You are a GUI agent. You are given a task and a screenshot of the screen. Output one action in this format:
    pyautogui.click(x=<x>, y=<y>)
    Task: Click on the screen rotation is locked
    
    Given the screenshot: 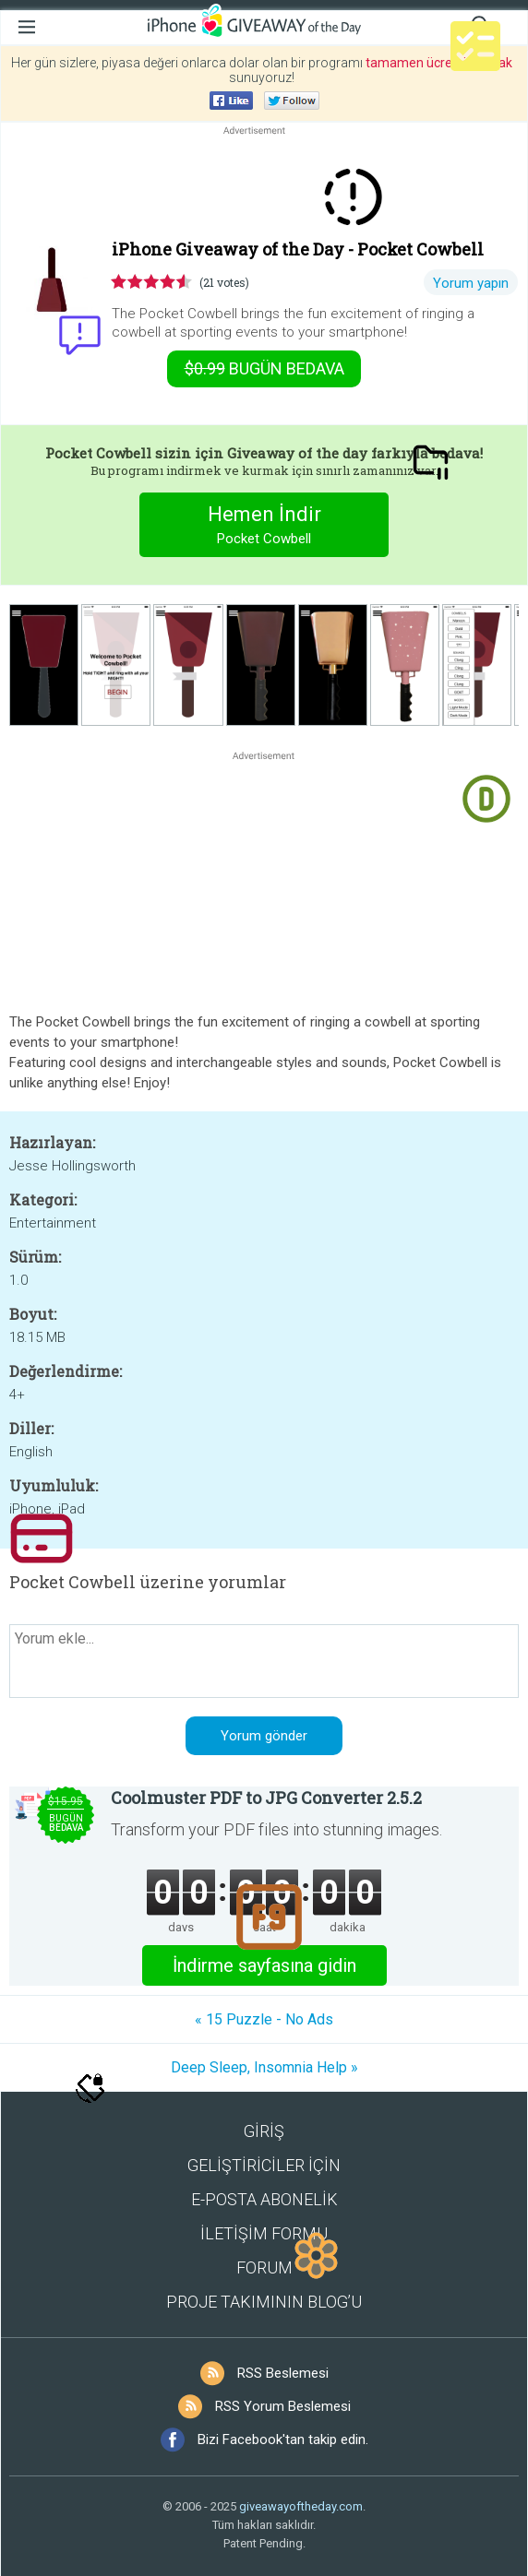 What is the action you would take?
    pyautogui.click(x=90, y=2087)
    